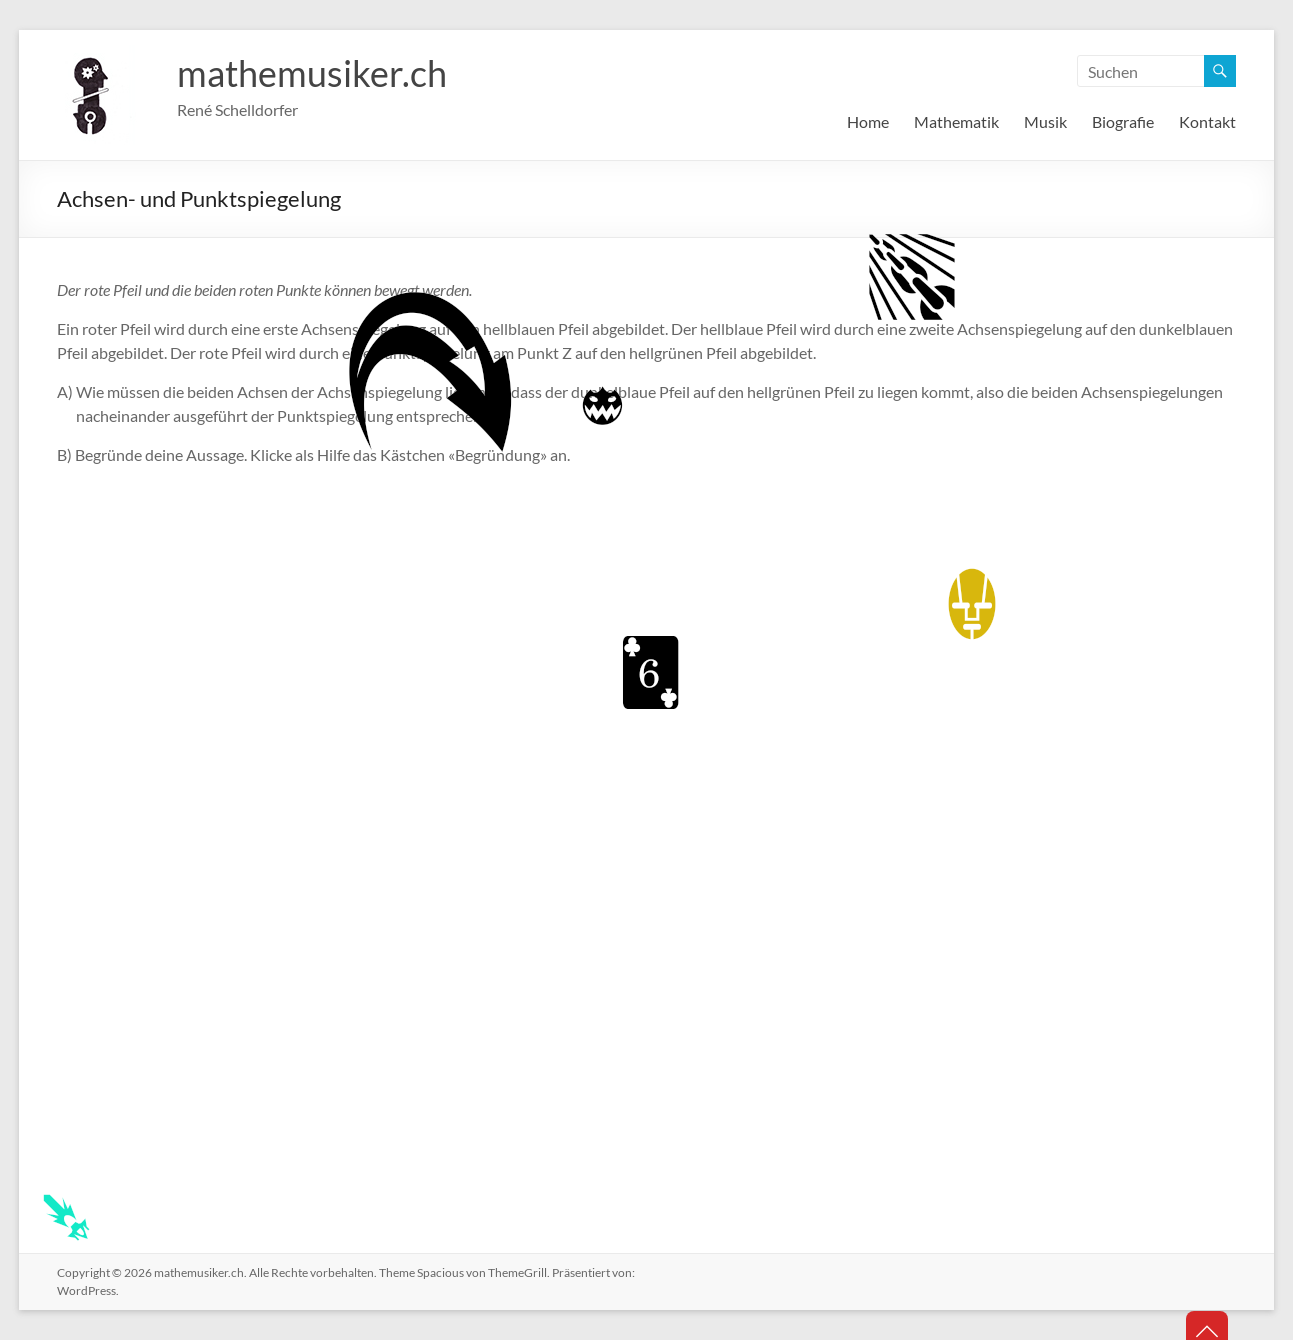  I want to click on represents the andromeda galaxy or cosmic chain element, so click(912, 277).